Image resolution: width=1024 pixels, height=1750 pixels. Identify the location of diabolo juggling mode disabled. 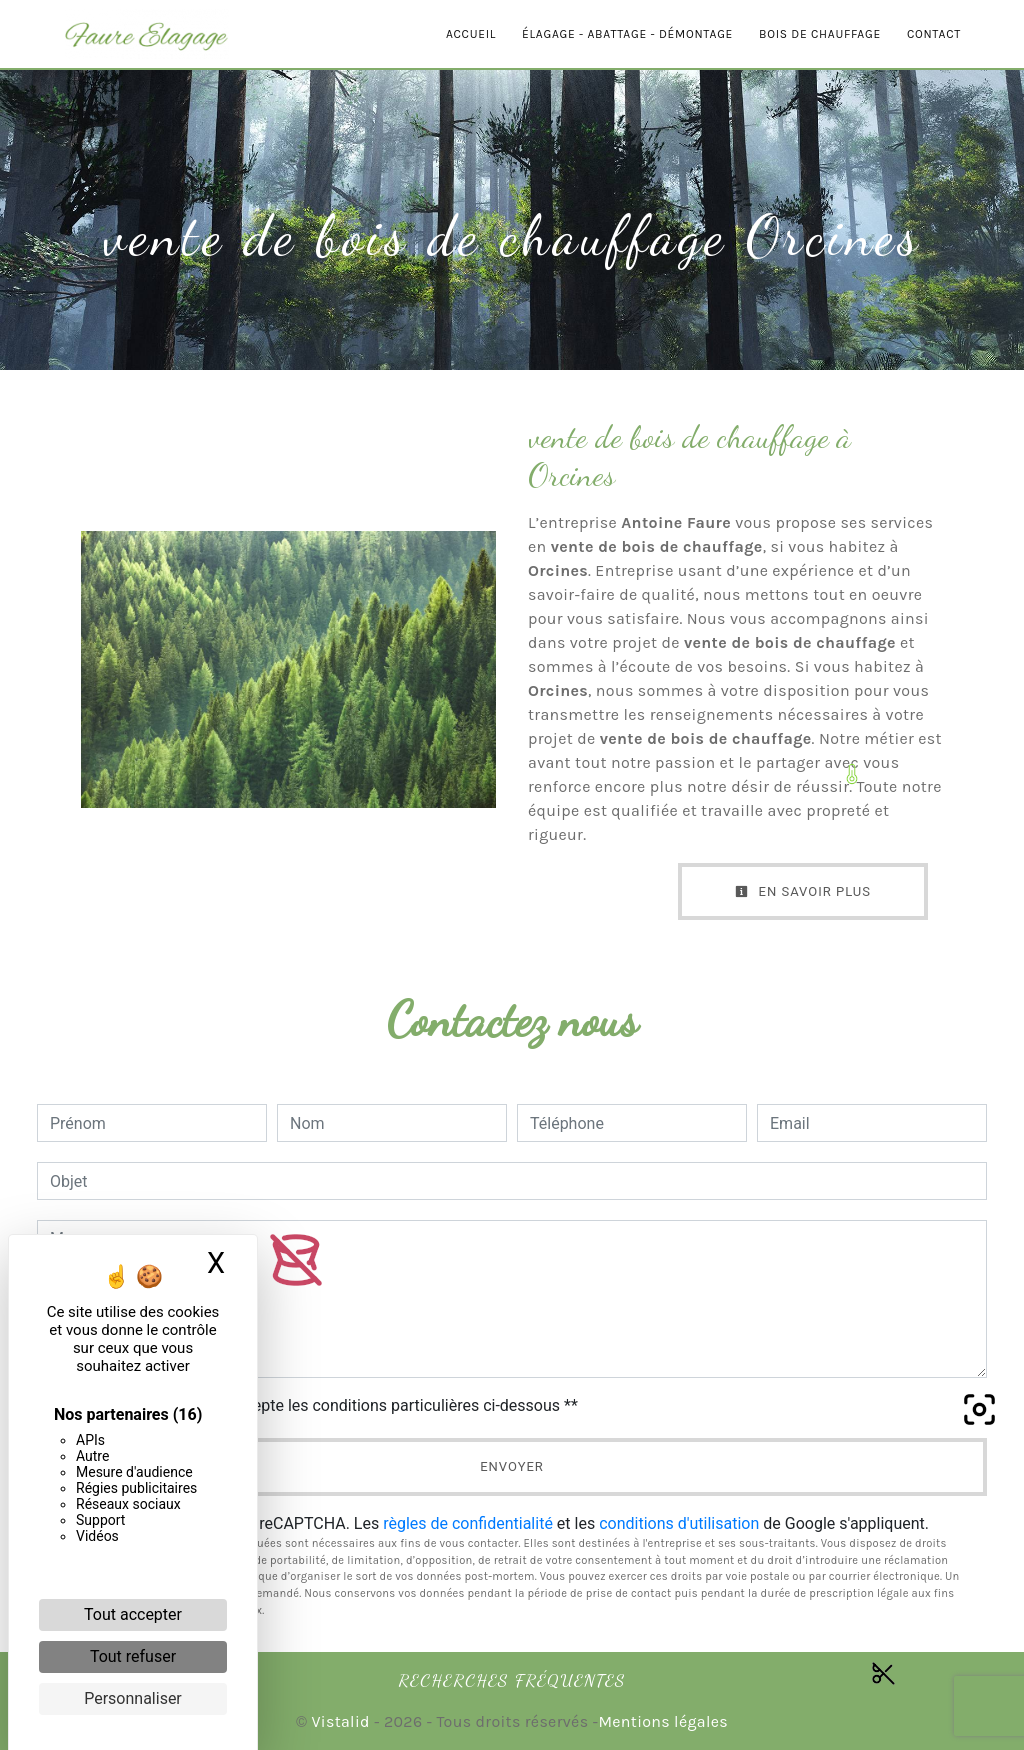
(296, 1260).